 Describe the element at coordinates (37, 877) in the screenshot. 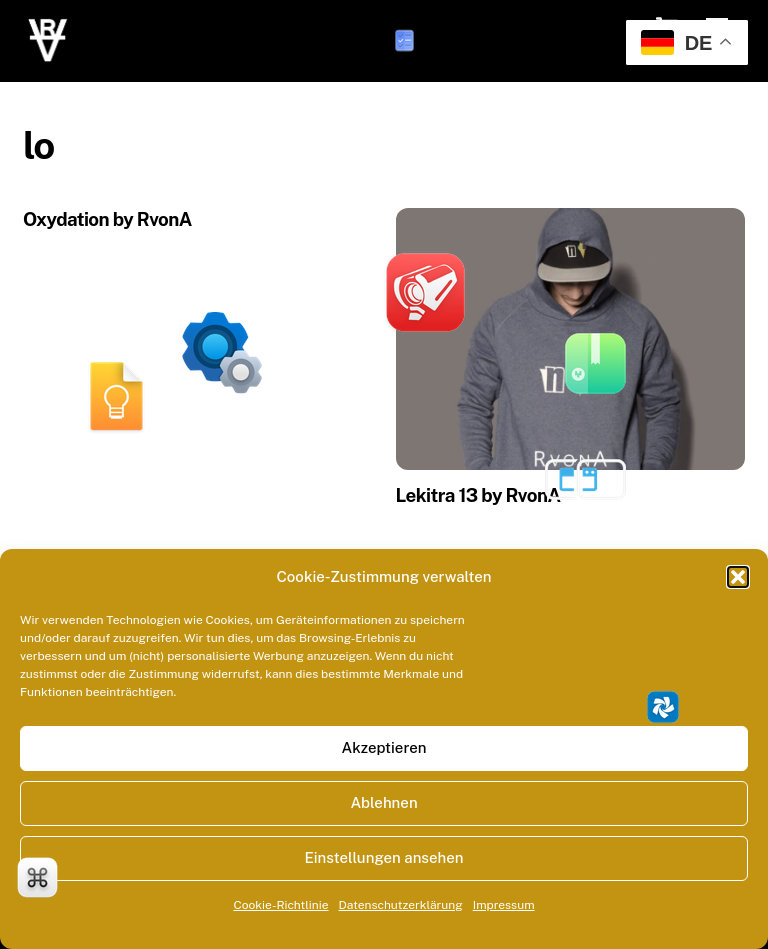

I see `open onboard on-screen keyboard app` at that location.